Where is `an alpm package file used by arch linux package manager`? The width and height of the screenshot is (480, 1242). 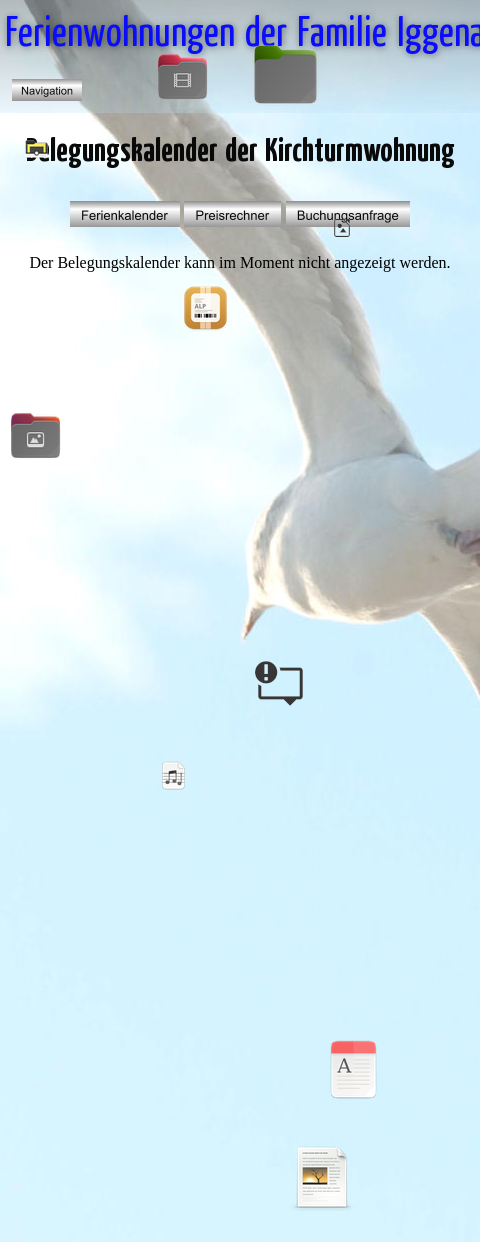 an alpm package file used by arch linux package manager is located at coordinates (205, 308).